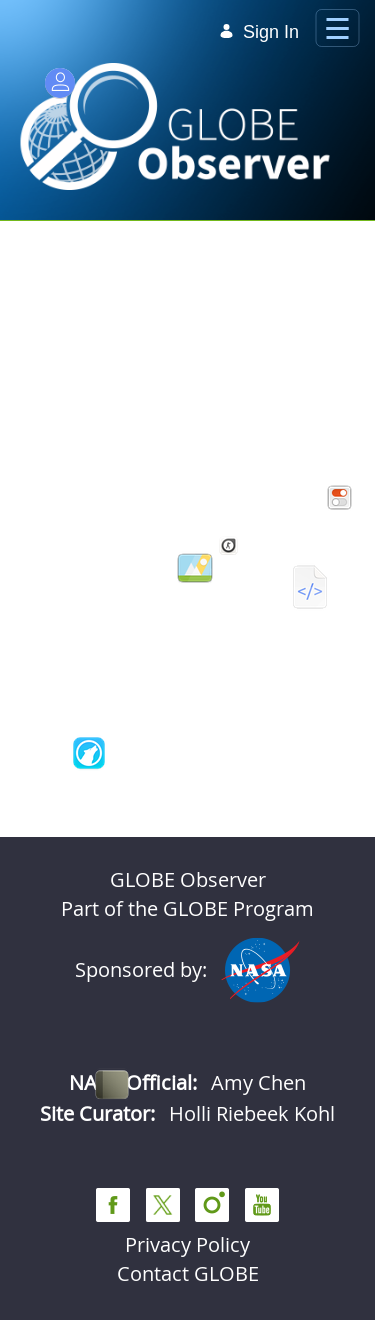 Image resolution: width=375 pixels, height=1320 pixels. What do you see at coordinates (228, 545) in the screenshot?
I see `launch counter-strike: global offensive` at bounding box center [228, 545].